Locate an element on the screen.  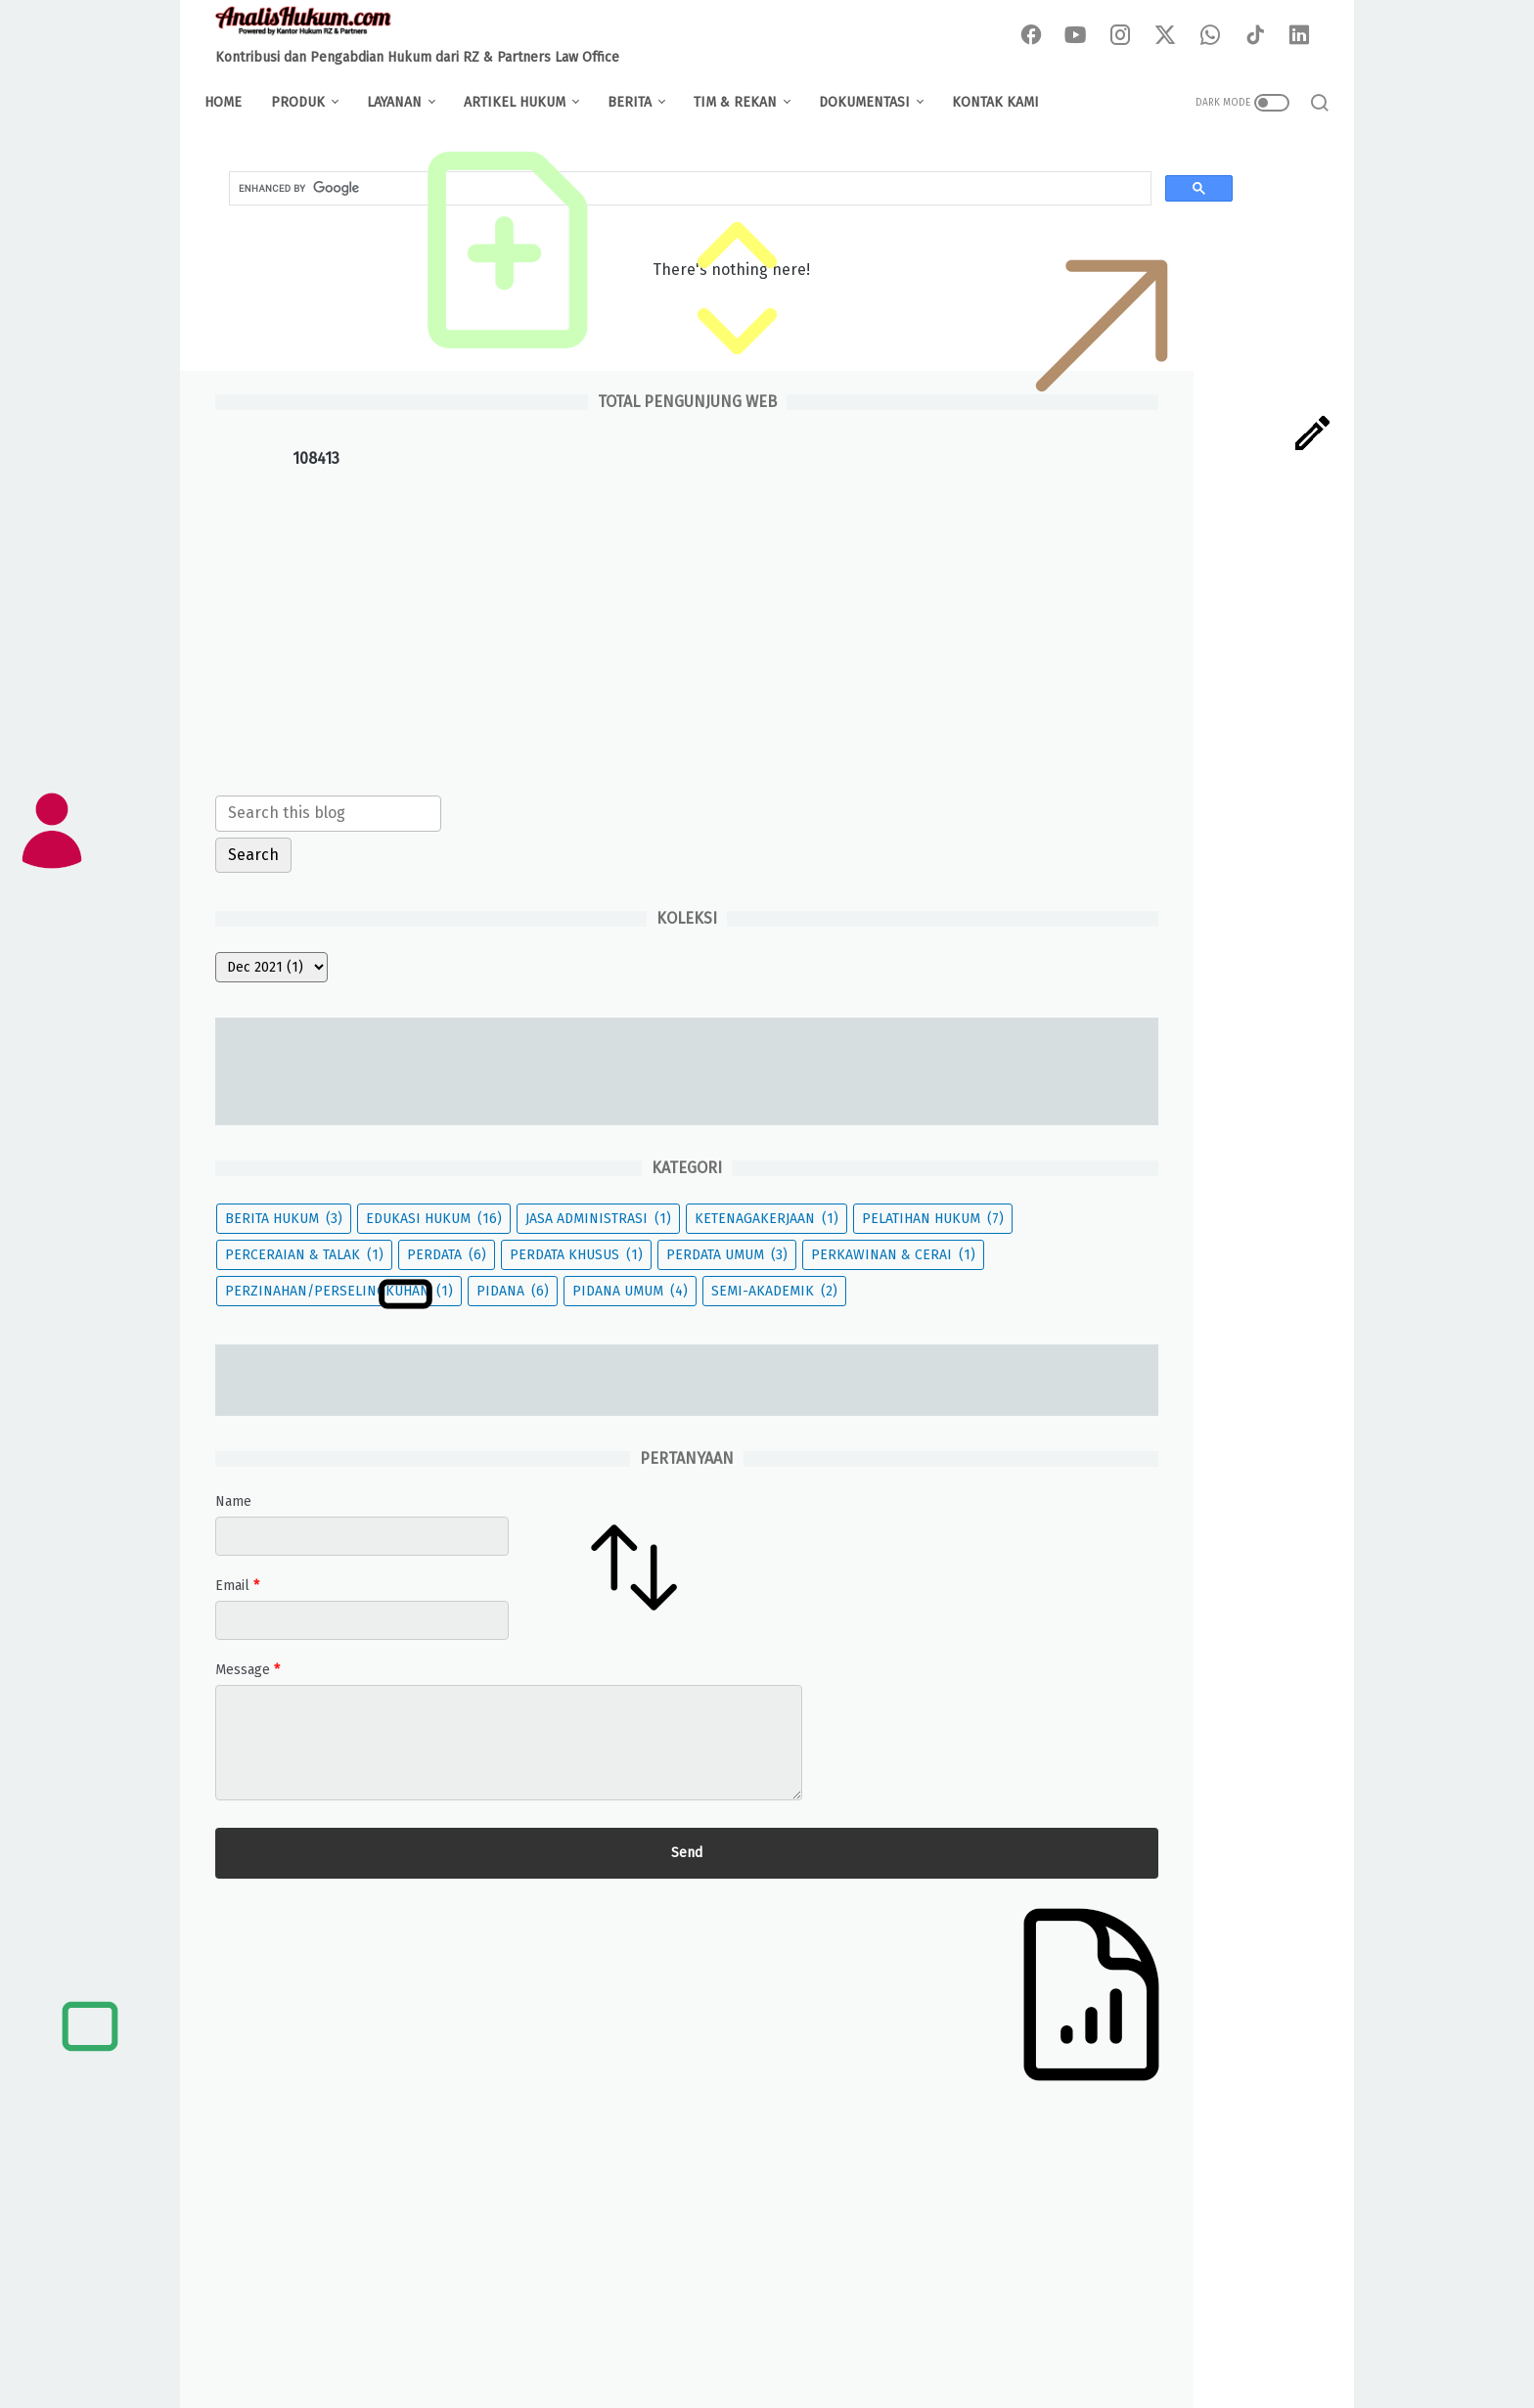
expand or collapse a dropdown menu is located at coordinates (737, 288).